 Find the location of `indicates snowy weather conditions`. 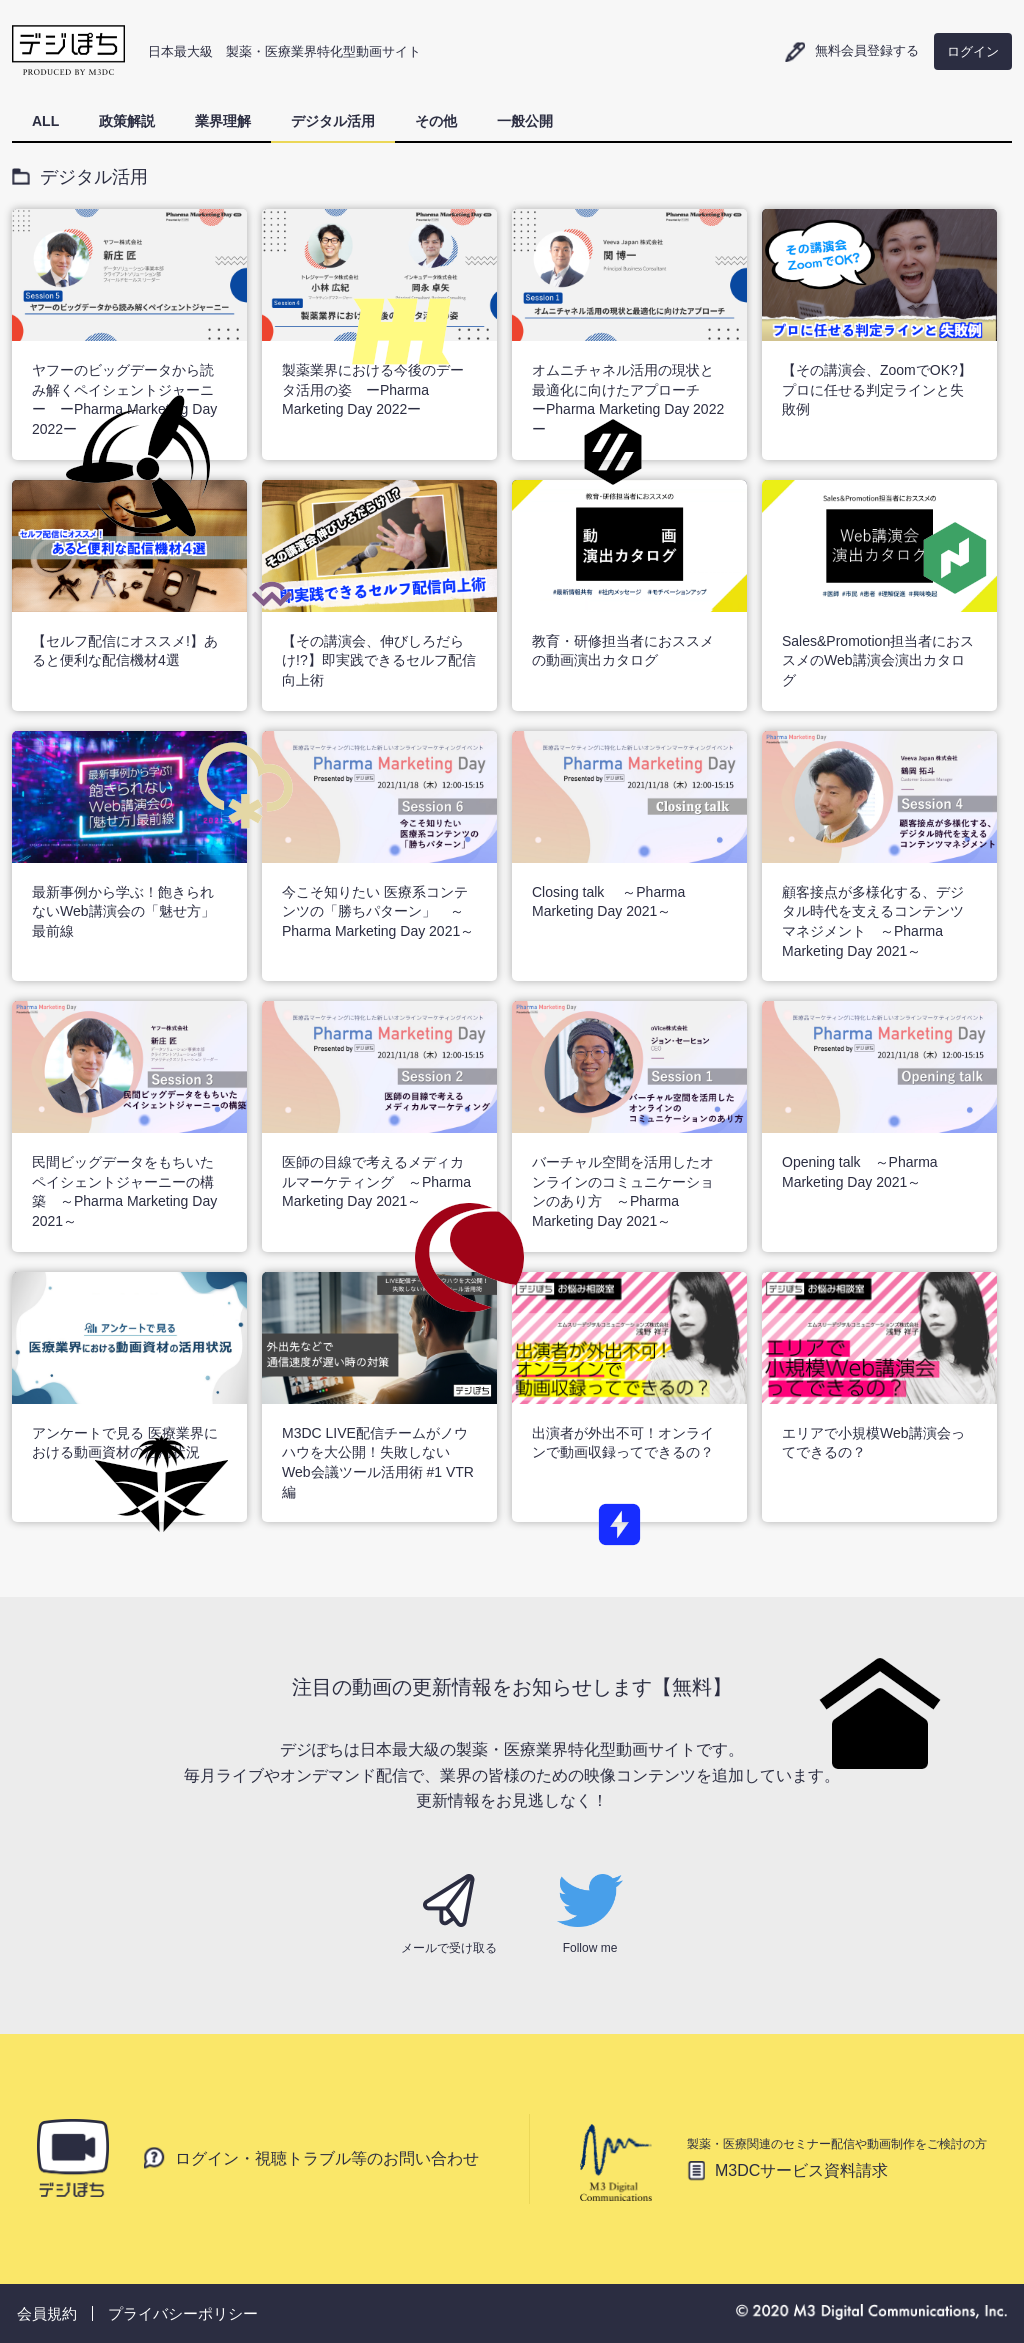

indicates snowy weather conditions is located at coordinates (245, 785).